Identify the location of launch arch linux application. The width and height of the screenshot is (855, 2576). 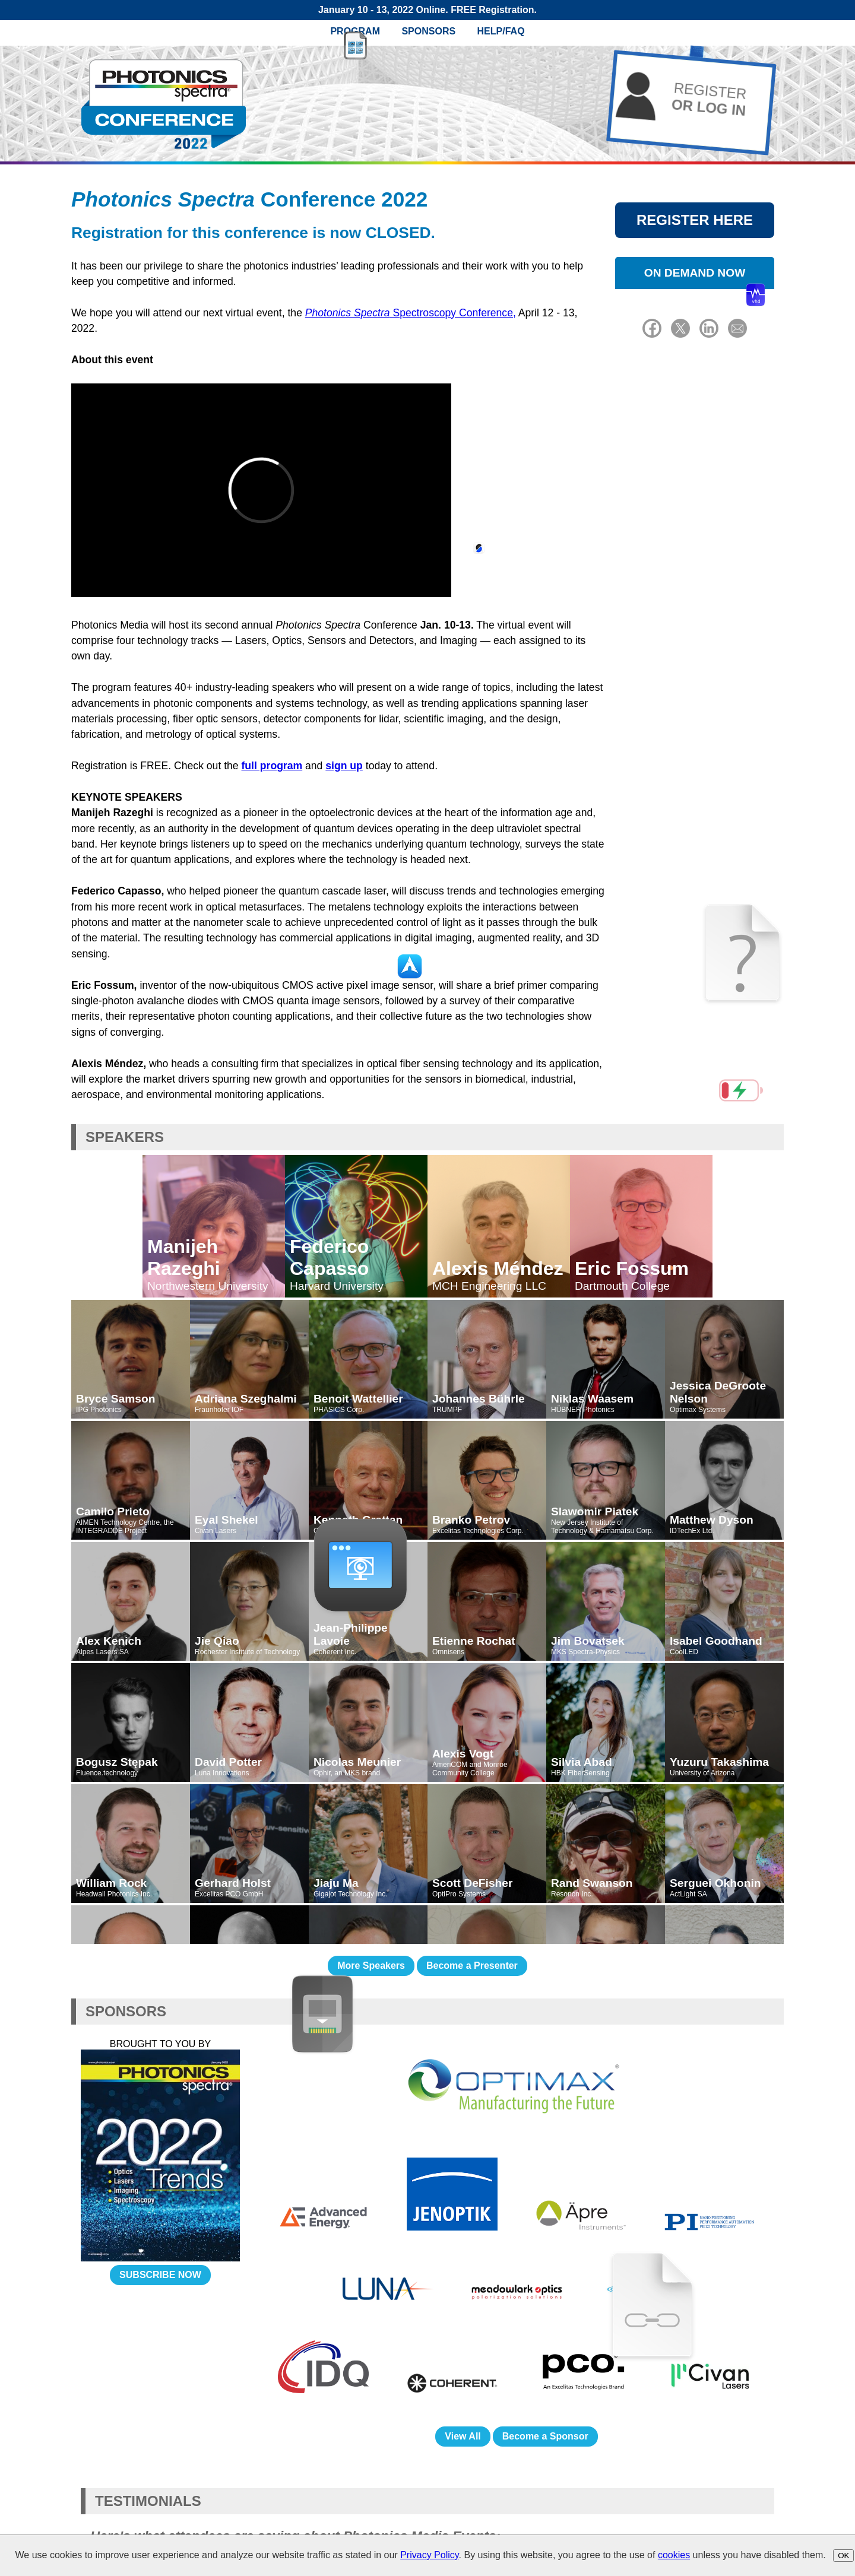
(410, 966).